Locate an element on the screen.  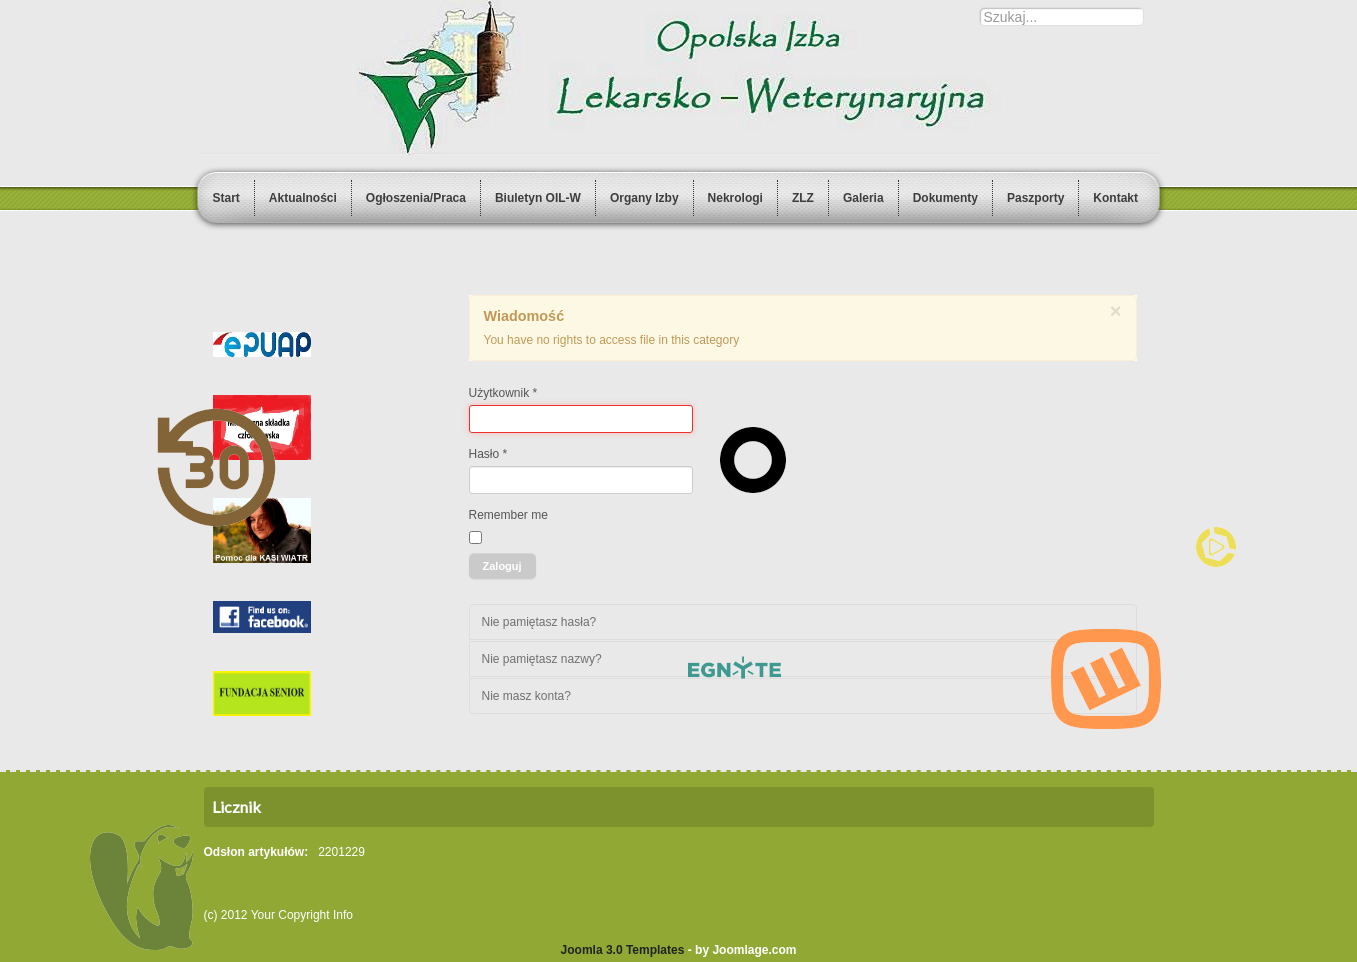
listmonk email newsletter and mailing list manager logo is located at coordinates (753, 460).